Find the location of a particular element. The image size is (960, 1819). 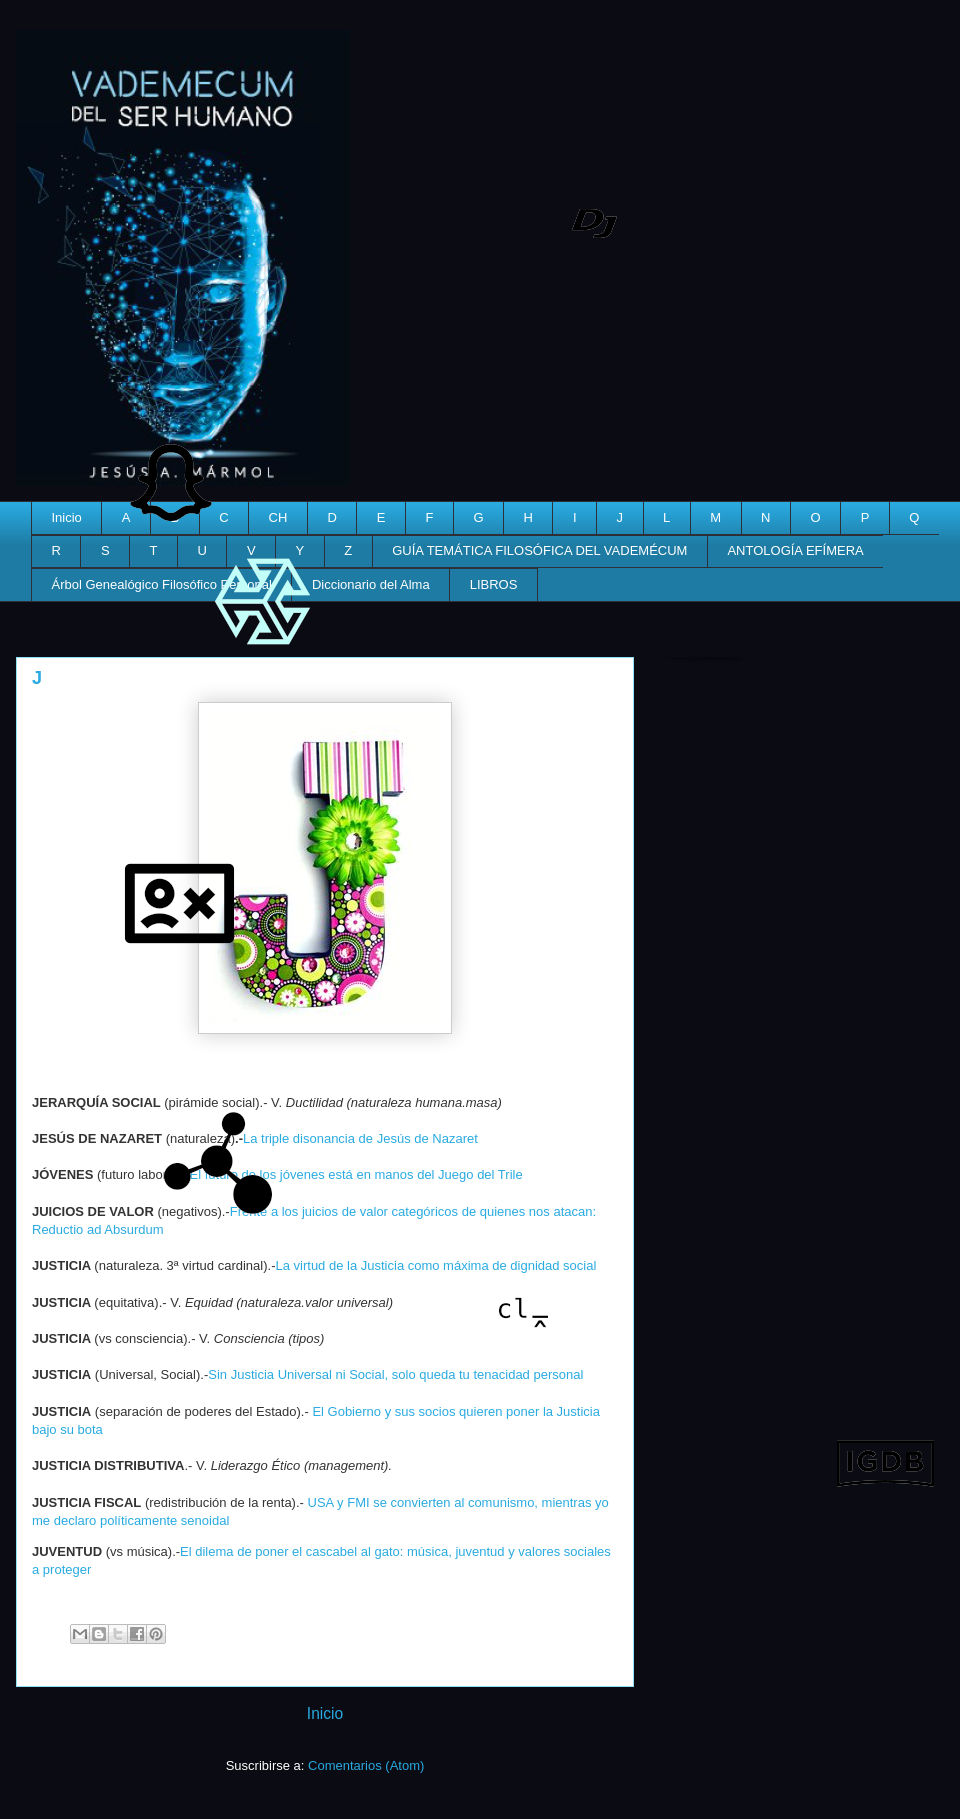

expired pass or credential is located at coordinates (179, 903).